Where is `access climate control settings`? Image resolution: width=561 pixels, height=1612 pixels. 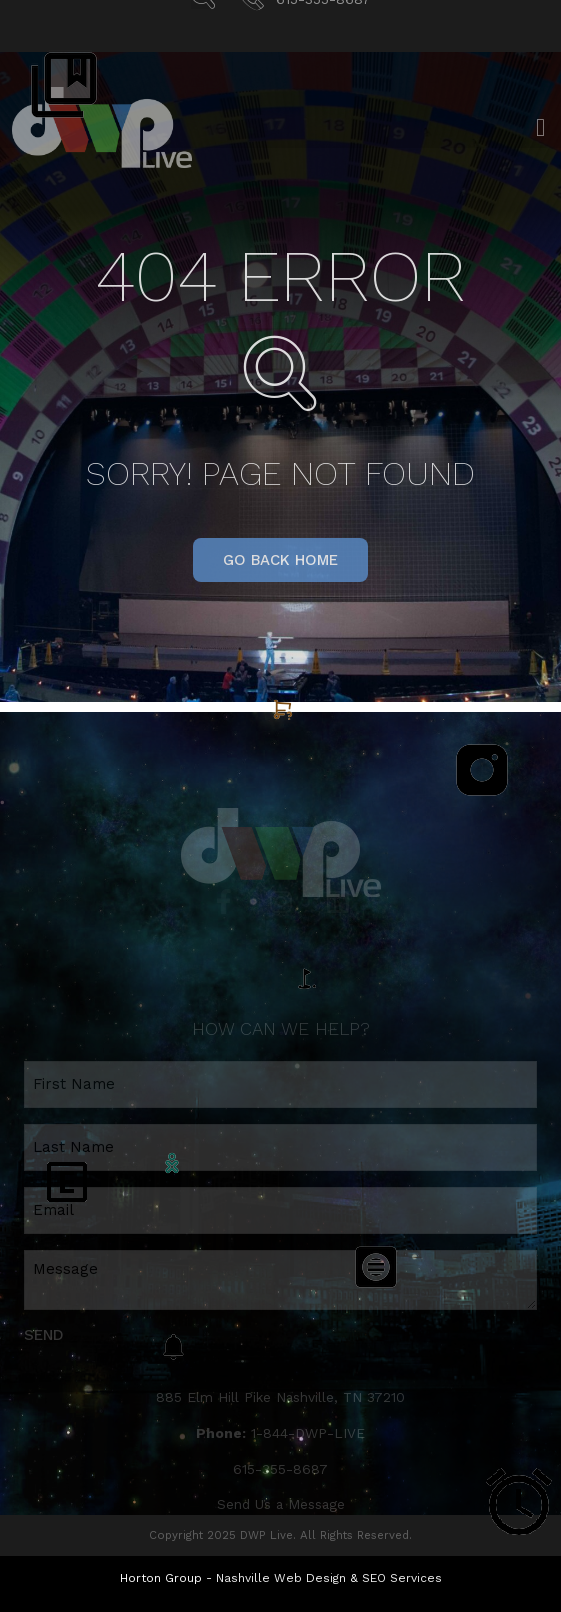
access climate control settings is located at coordinates (376, 1267).